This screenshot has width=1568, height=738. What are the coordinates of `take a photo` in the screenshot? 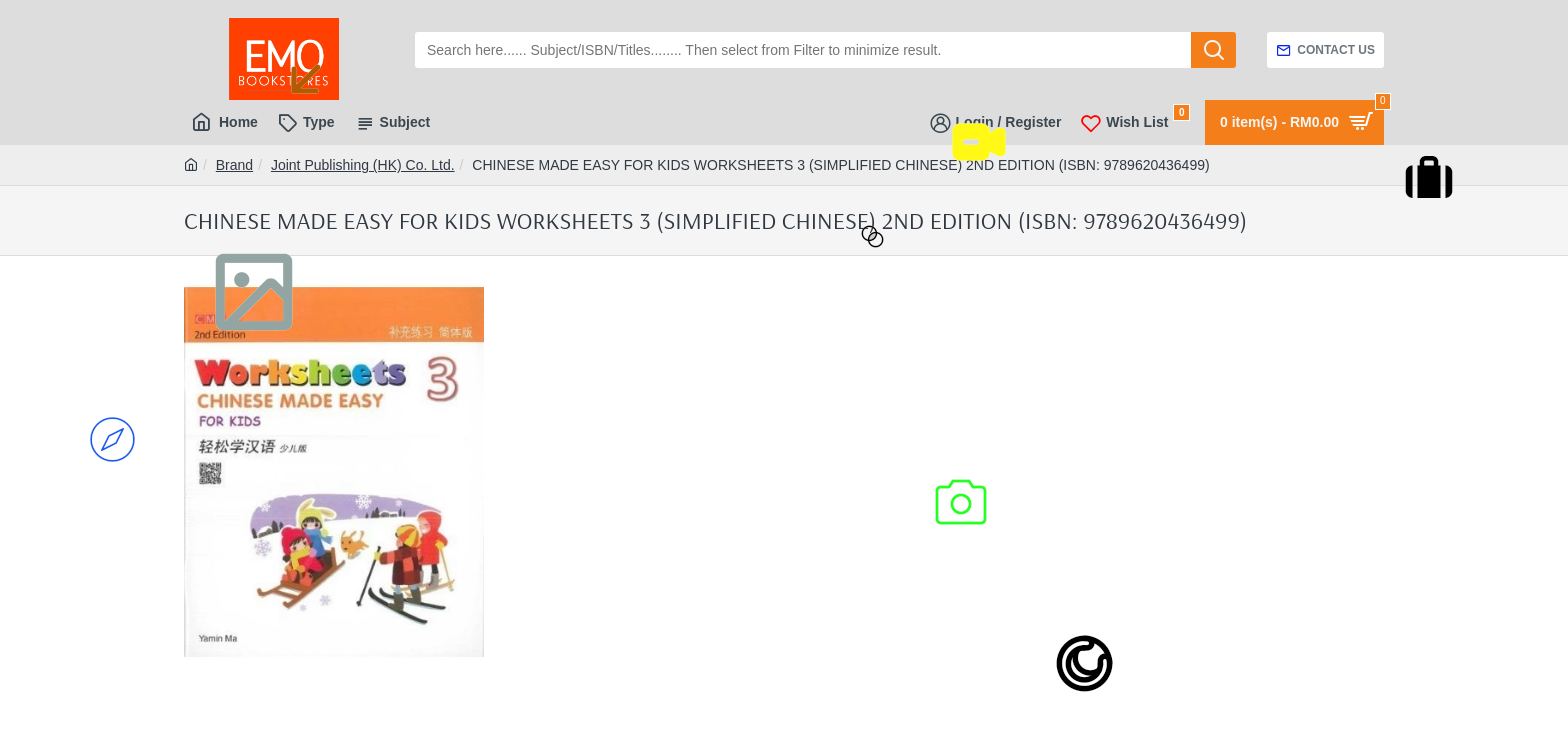 It's located at (961, 503).